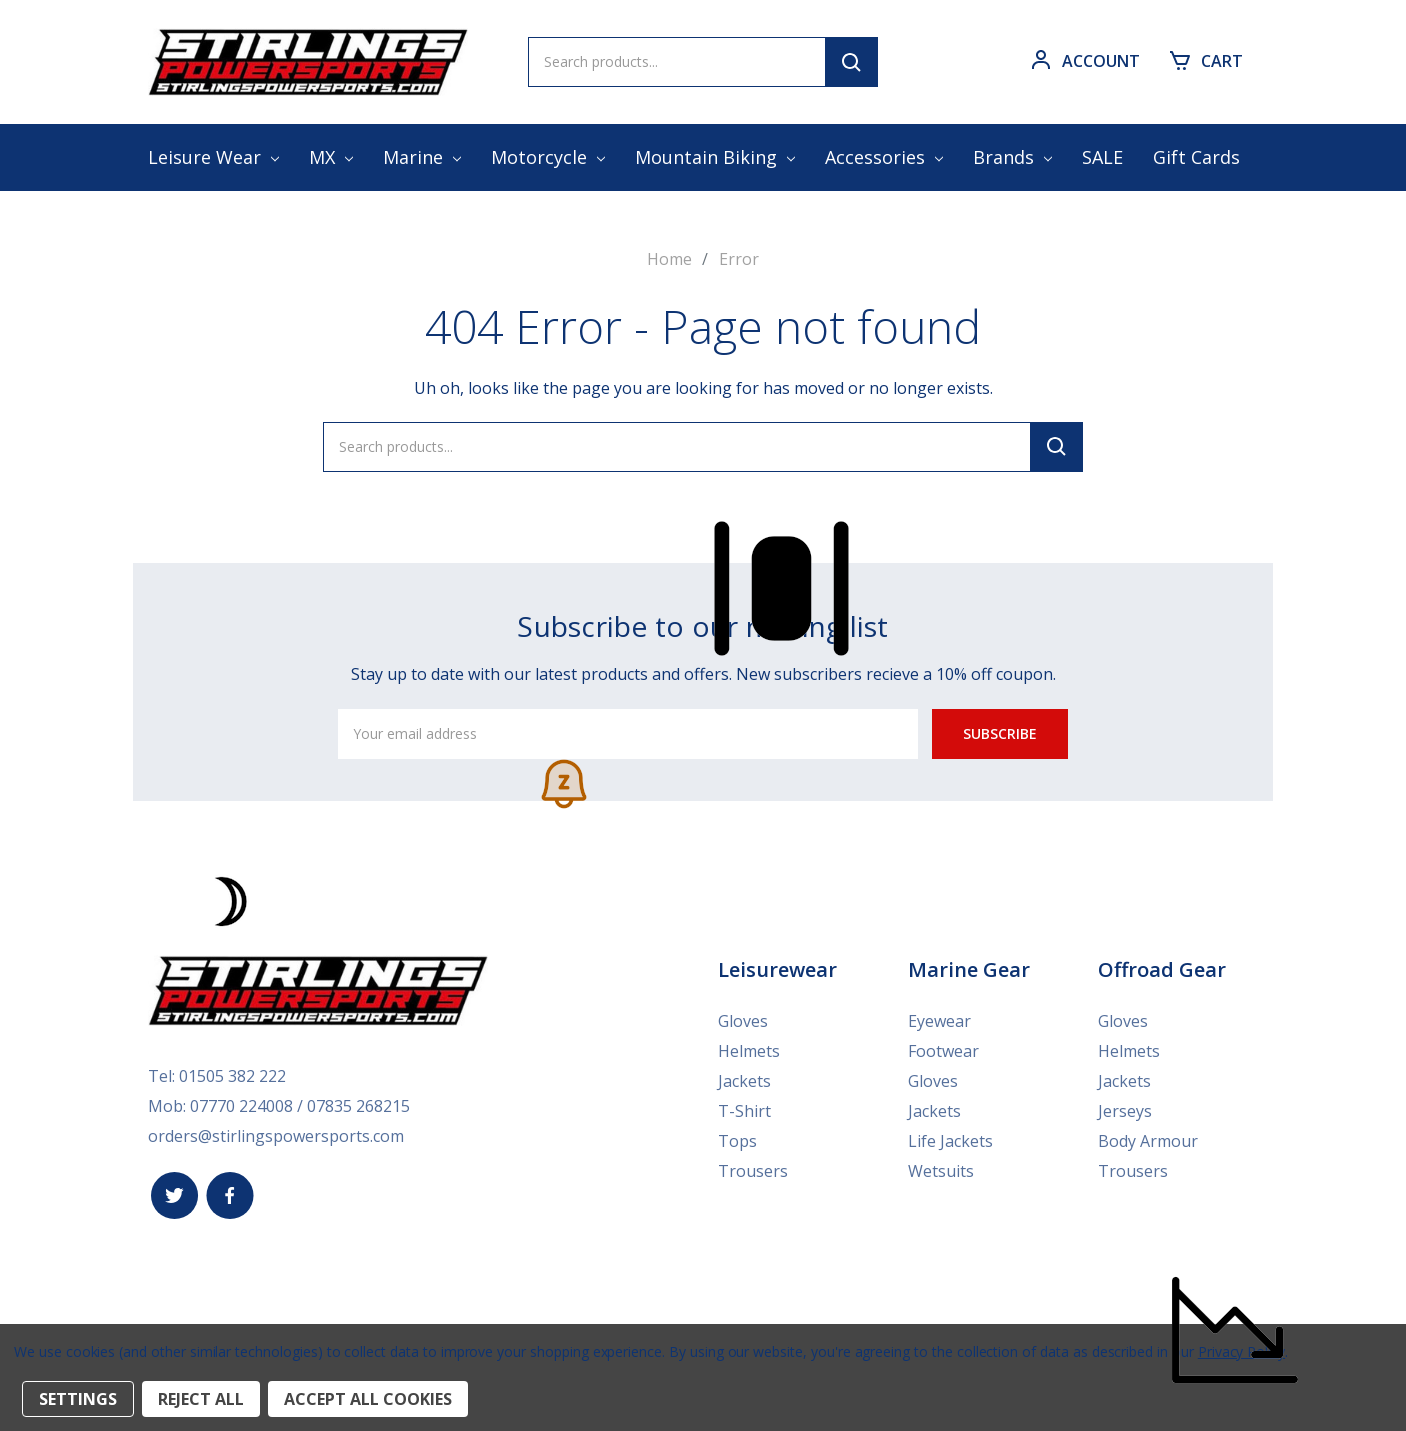 The width and height of the screenshot is (1406, 1431). What do you see at coordinates (564, 784) in the screenshot?
I see `mute notifications while sleeping` at bounding box center [564, 784].